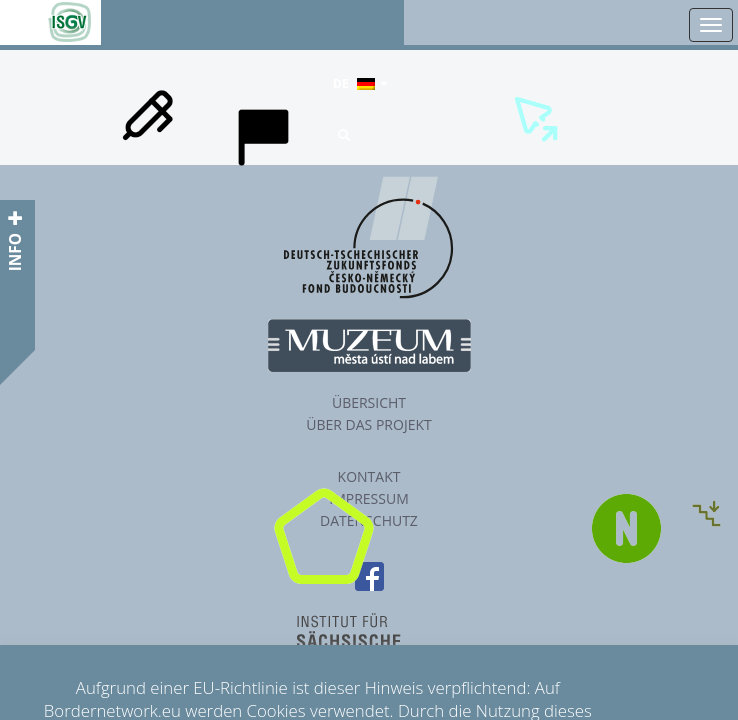 The width and height of the screenshot is (738, 720). Describe the element at coordinates (706, 513) in the screenshot. I see `navigate to a lower floor` at that location.